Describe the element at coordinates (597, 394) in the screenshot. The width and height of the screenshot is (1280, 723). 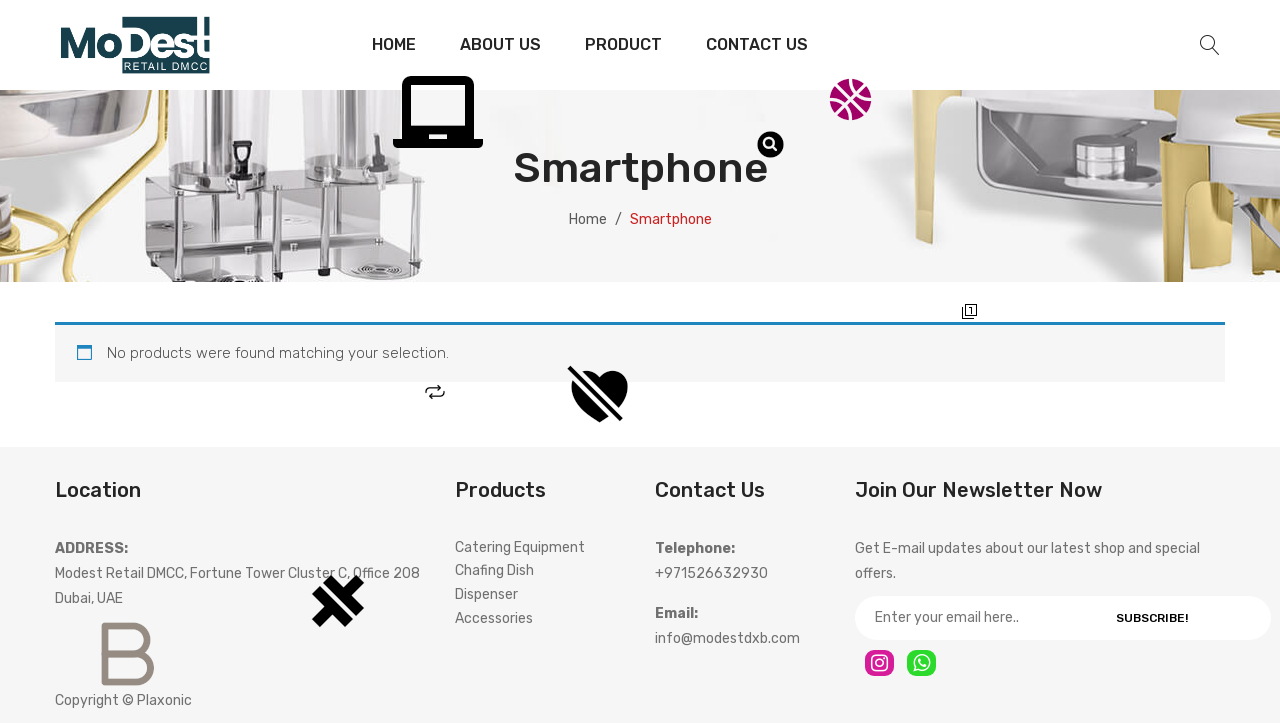
I see `remove from favorites` at that location.